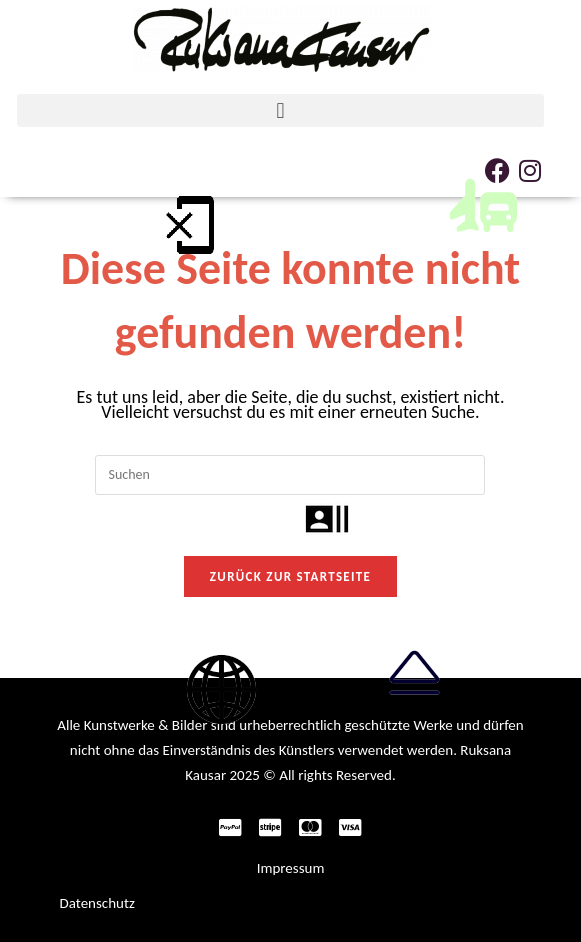  Describe the element at coordinates (190, 225) in the screenshot. I see `disconnect or unlink a mobile device` at that location.